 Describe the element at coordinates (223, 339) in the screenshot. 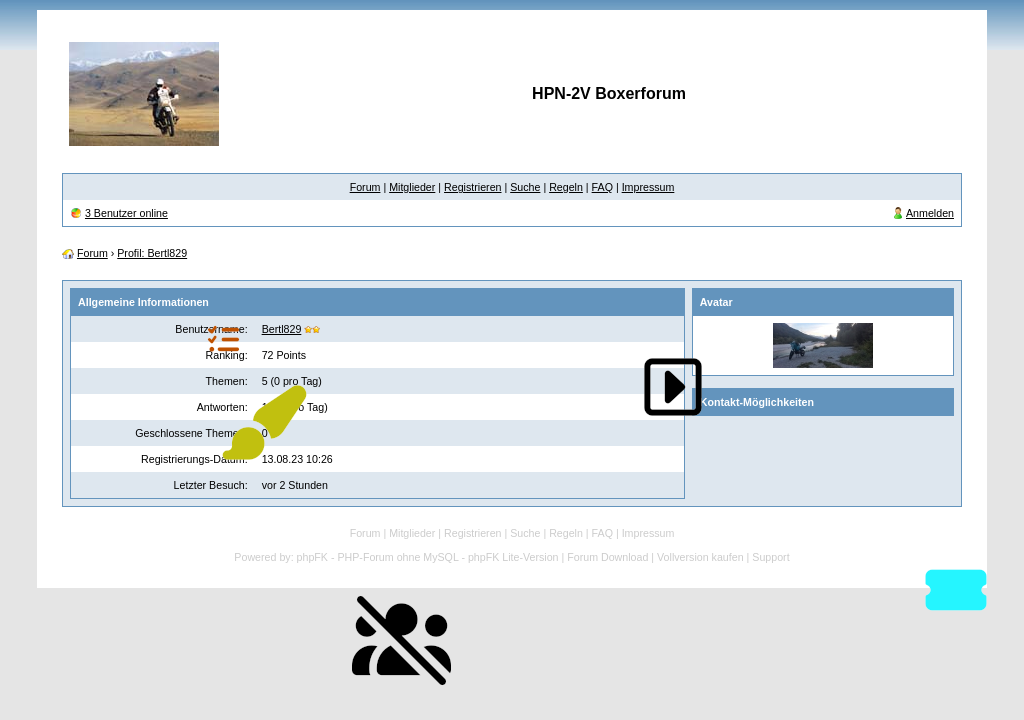

I see `view your task list` at that location.